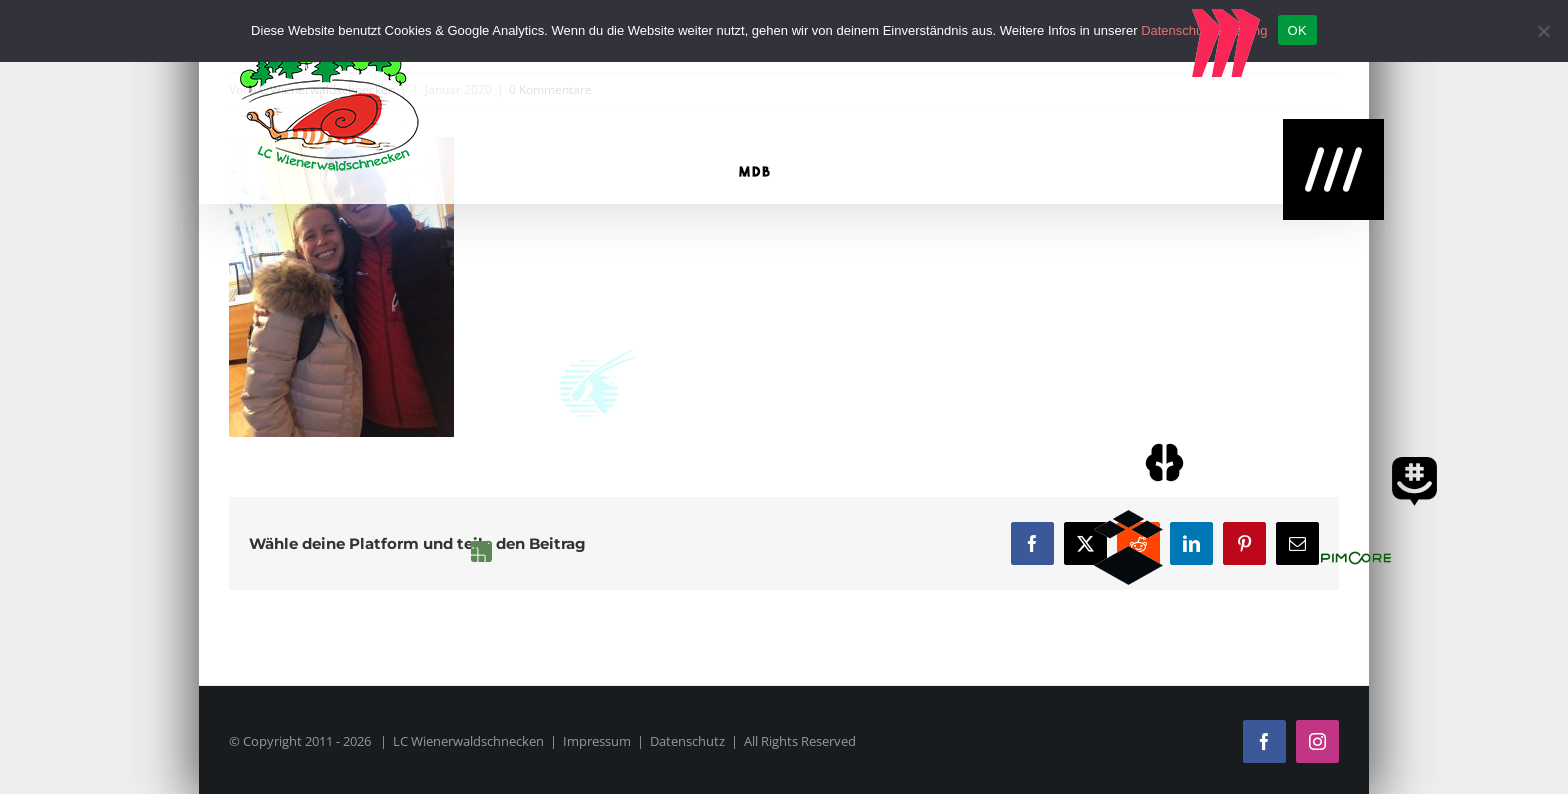 The height and width of the screenshot is (794, 1568). What do you see at coordinates (1226, 43) in the screenshot?
I see `open Miro collaborative whiteboard app` at bounding box center [1226, 43].